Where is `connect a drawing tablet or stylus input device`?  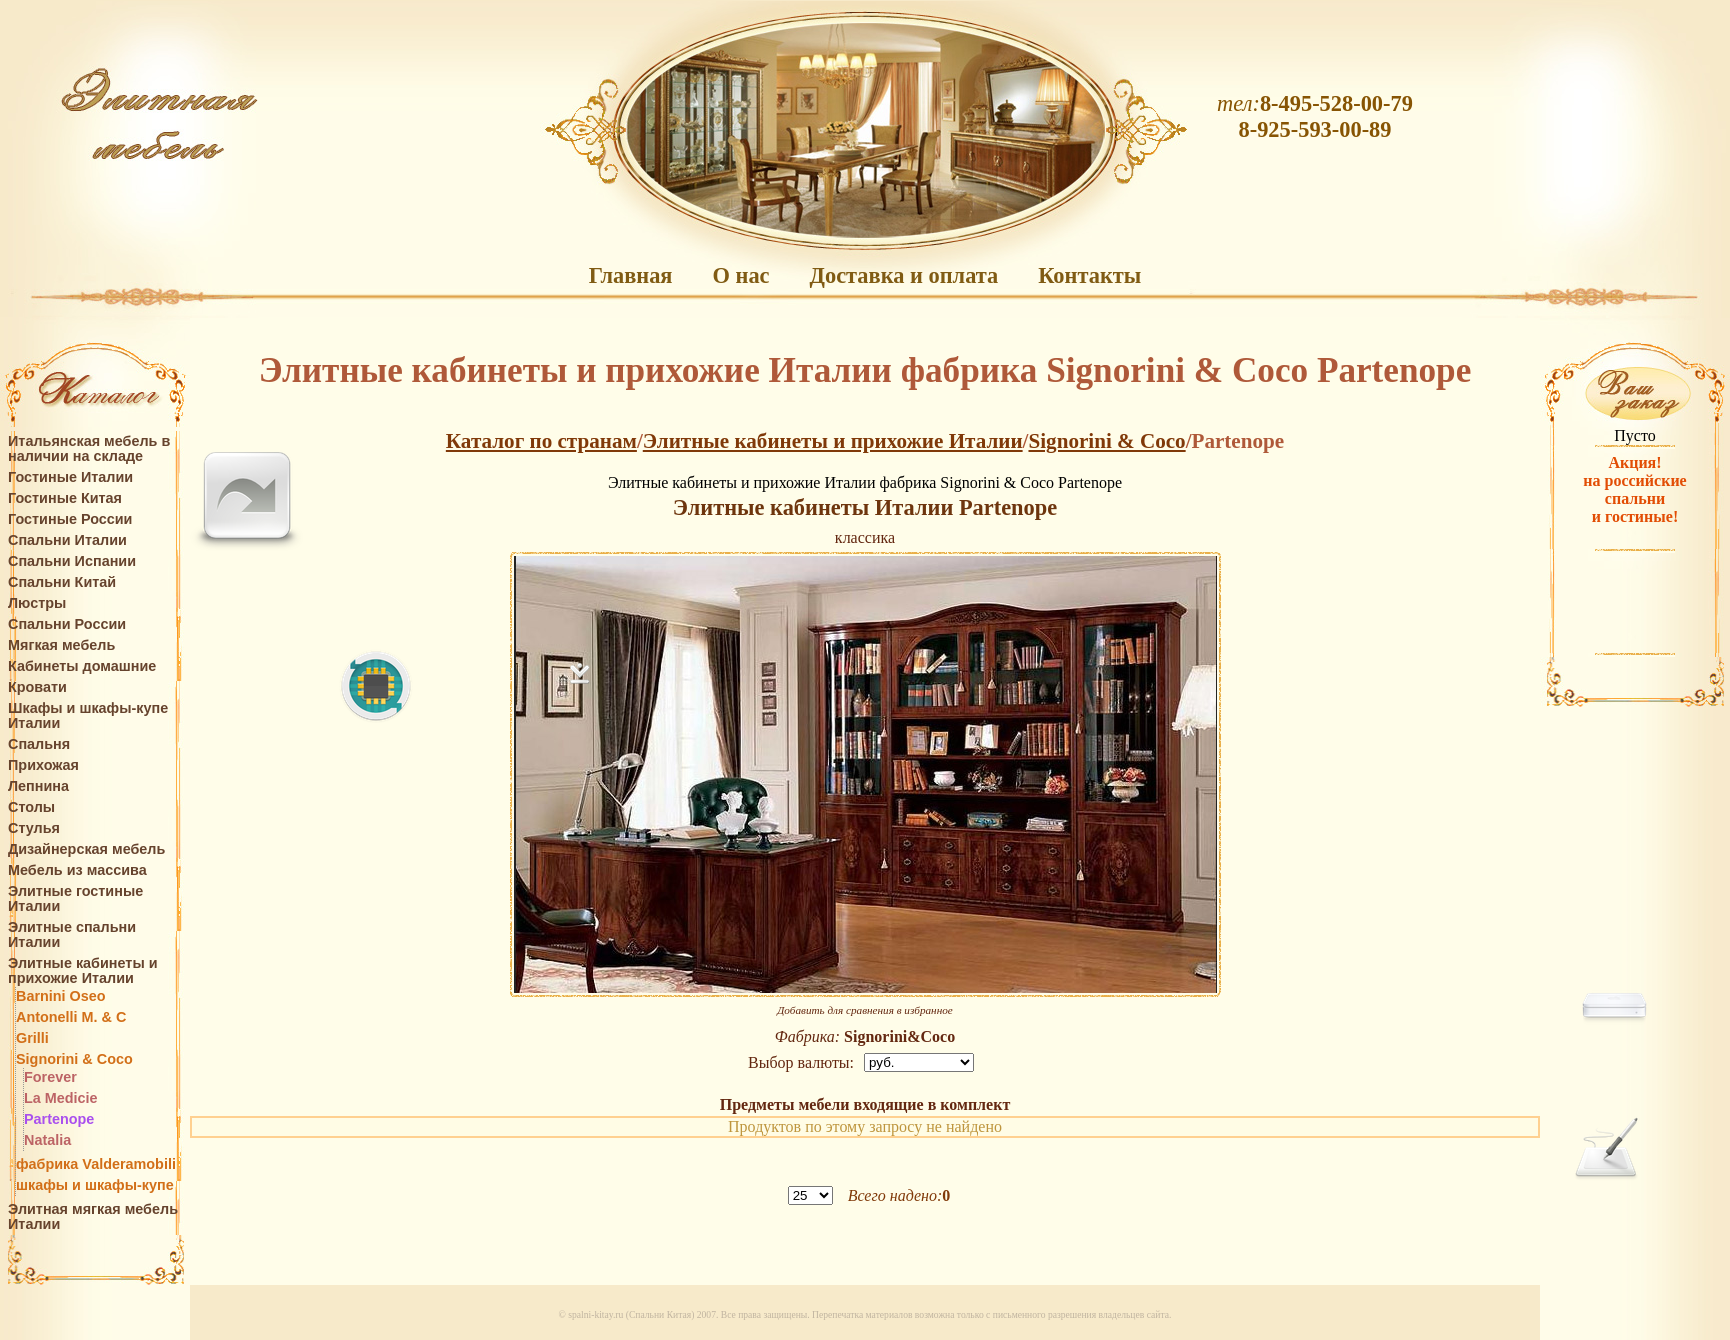 connect a drawing tablet or stylus input device is located at coordinates (1607, 1149).